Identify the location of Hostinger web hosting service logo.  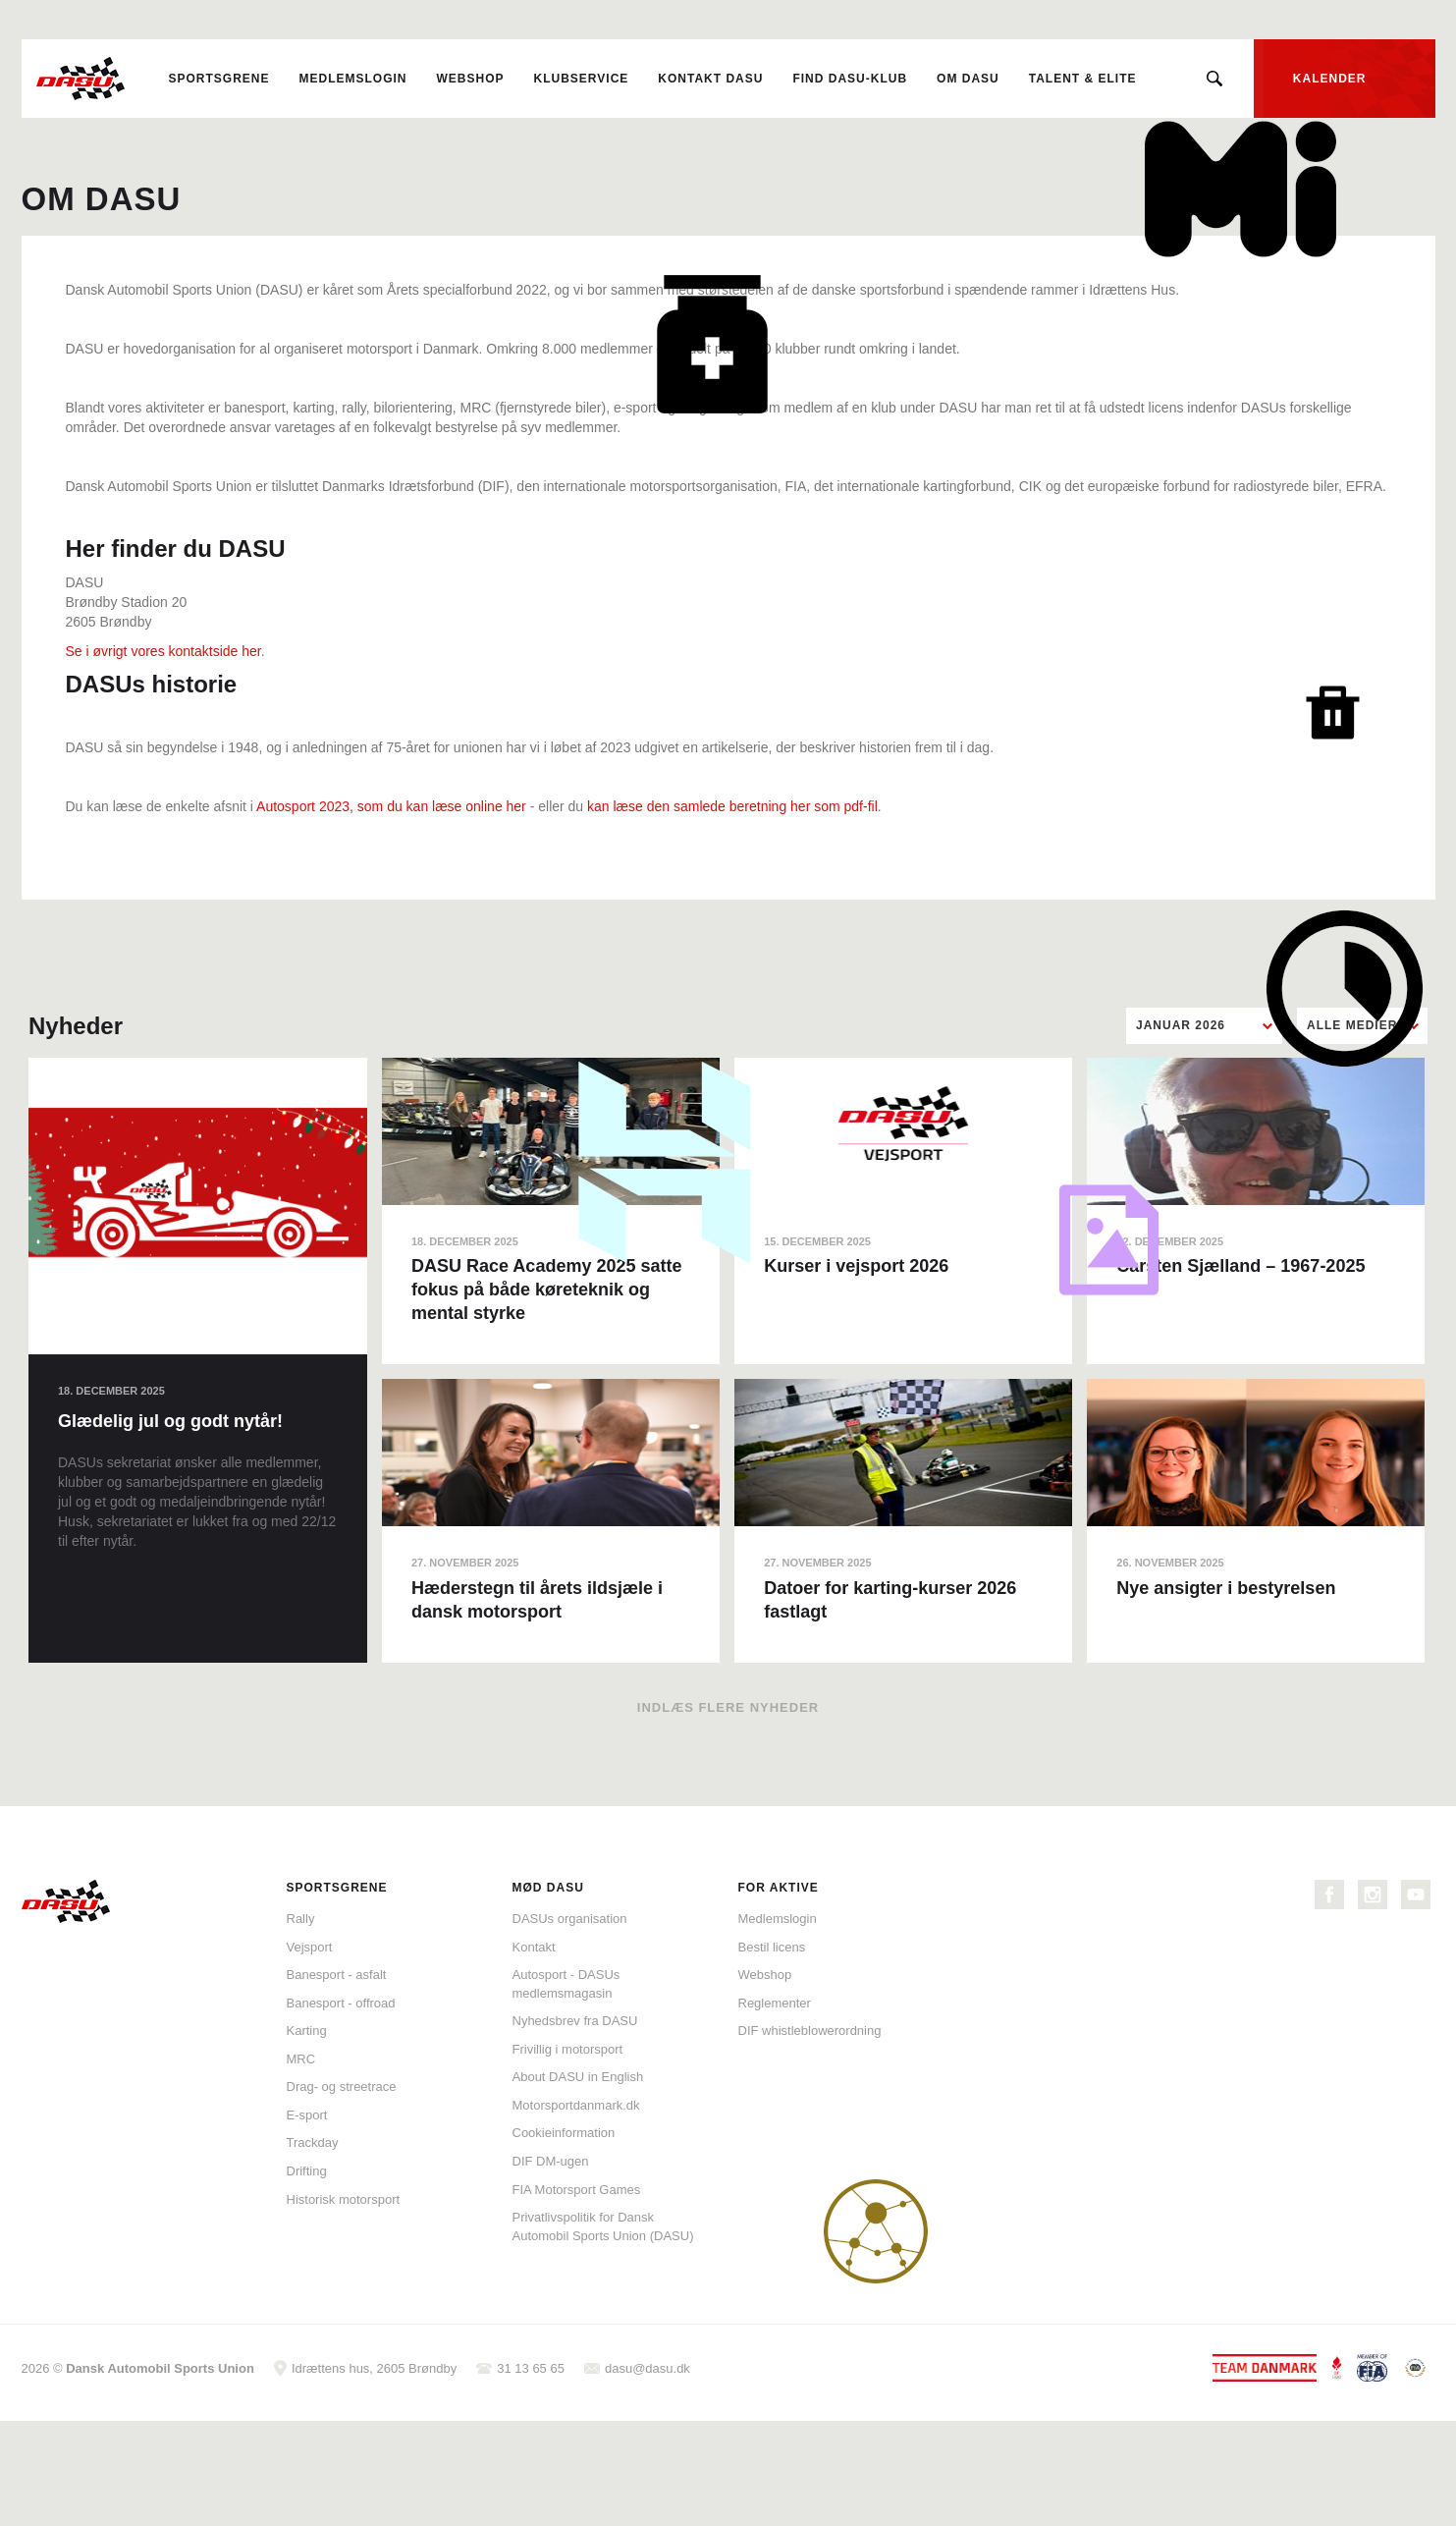
(665, 1163).